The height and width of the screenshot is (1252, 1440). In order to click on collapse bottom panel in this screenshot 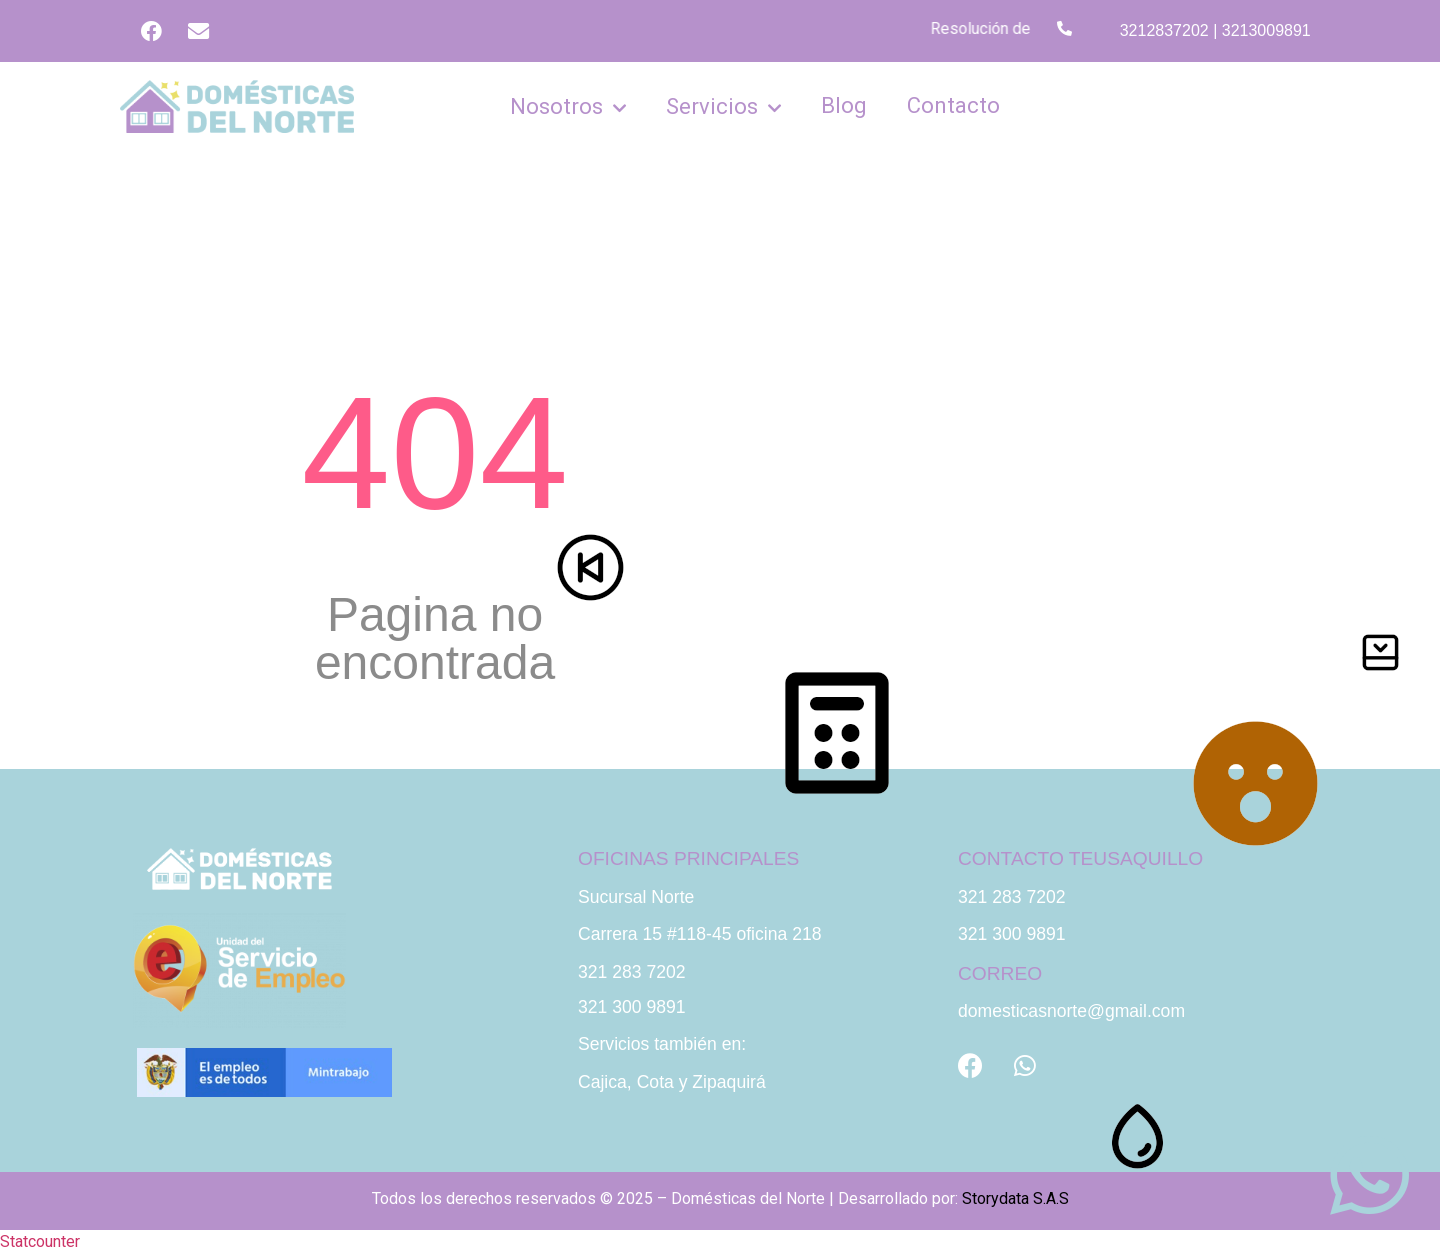, I will do `click(1380, 652)`.